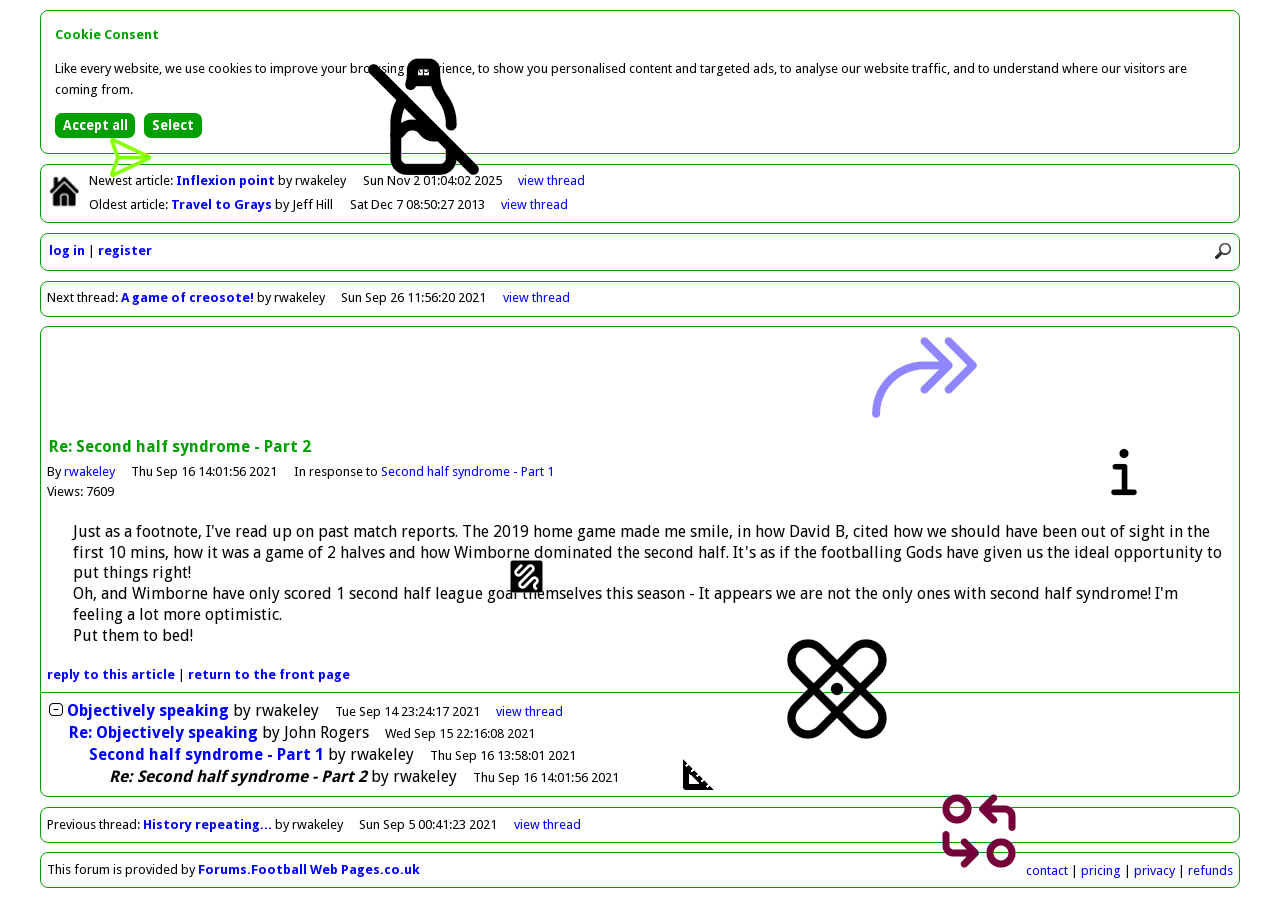 This screenshot has height=898, width=1280. Describe the element at coordinates (1124, 472) in the screenshot. I see `view more information or details` at that location.